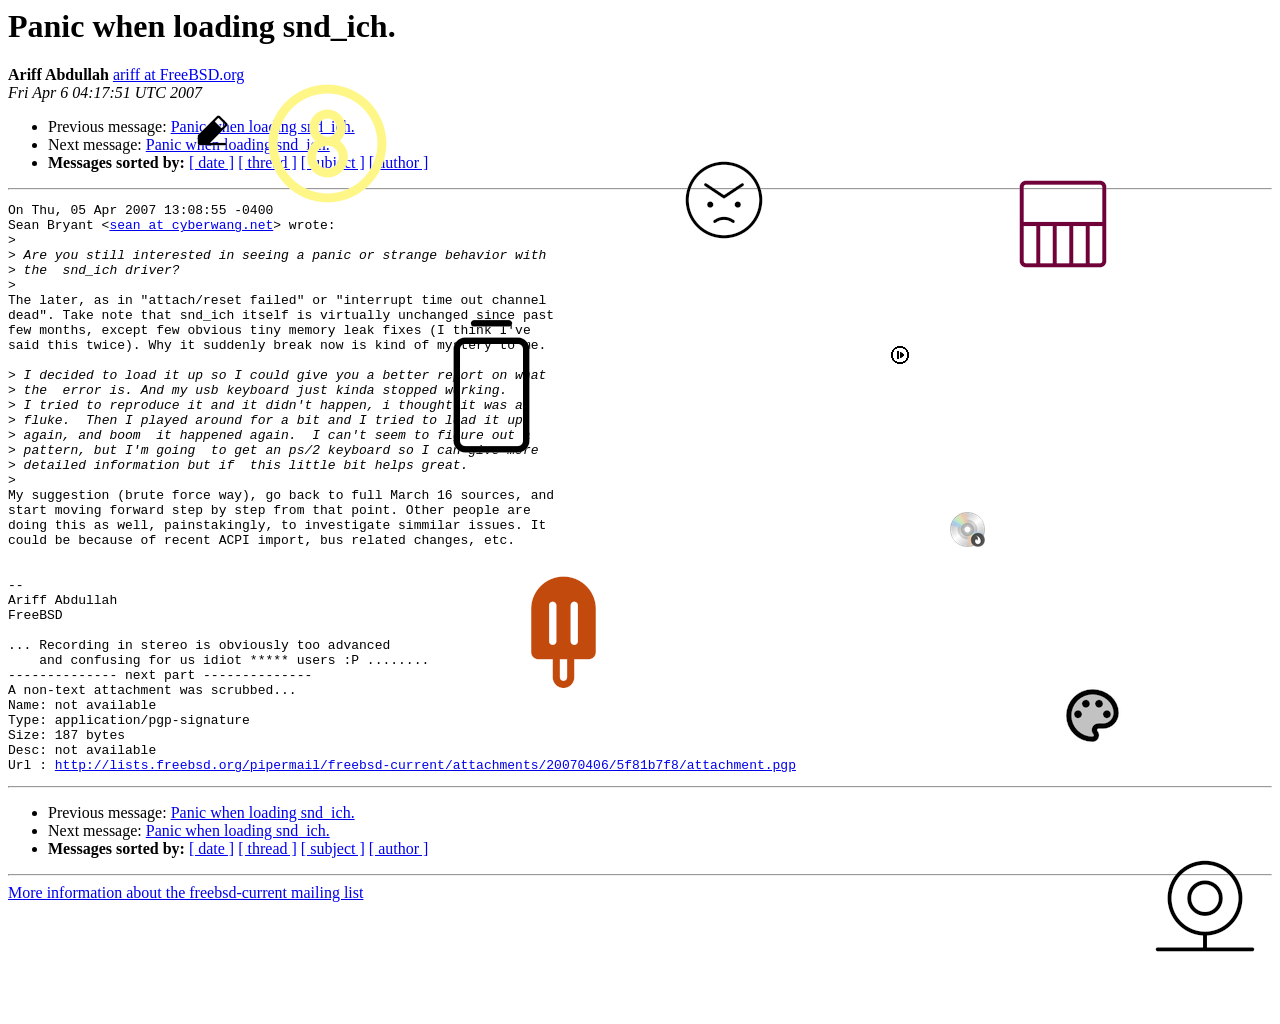 The height and width of the screenshot is (1024, 1280). I want to click on indicates battery is empty or critically low, so click(491, 388).